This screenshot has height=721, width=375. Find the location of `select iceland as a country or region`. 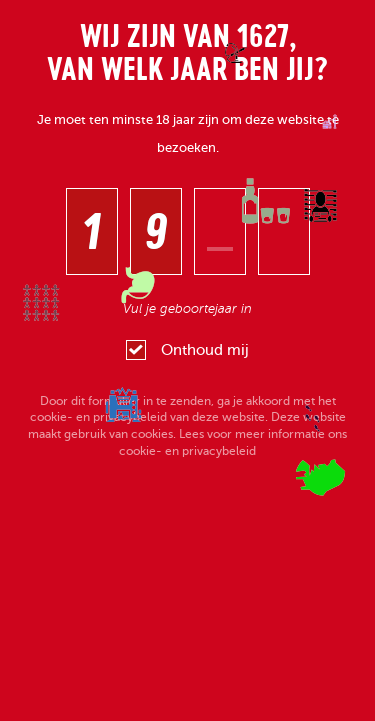

select iceland as a country or region is located at coordinates (320, 477).